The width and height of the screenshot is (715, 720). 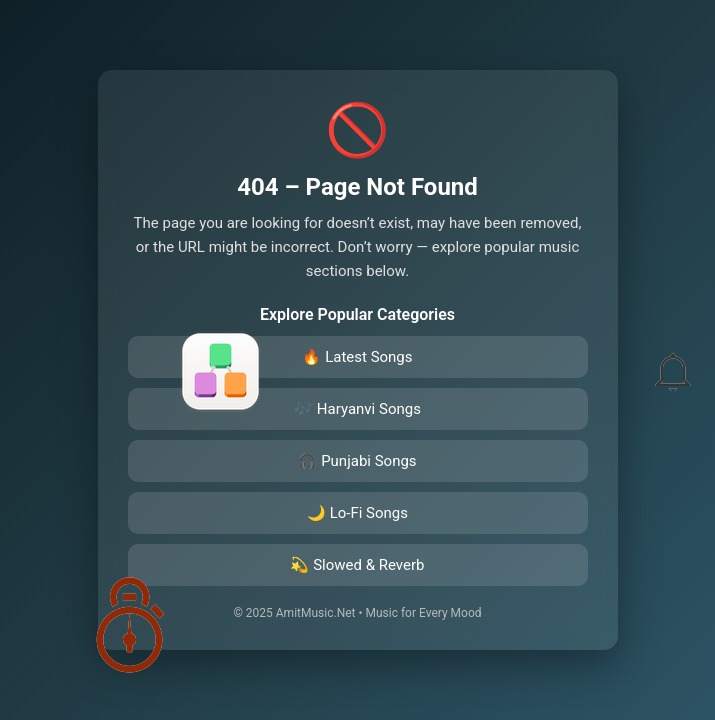 I want to click on open system profiler to analyze performance, so click(x=129, y=626).